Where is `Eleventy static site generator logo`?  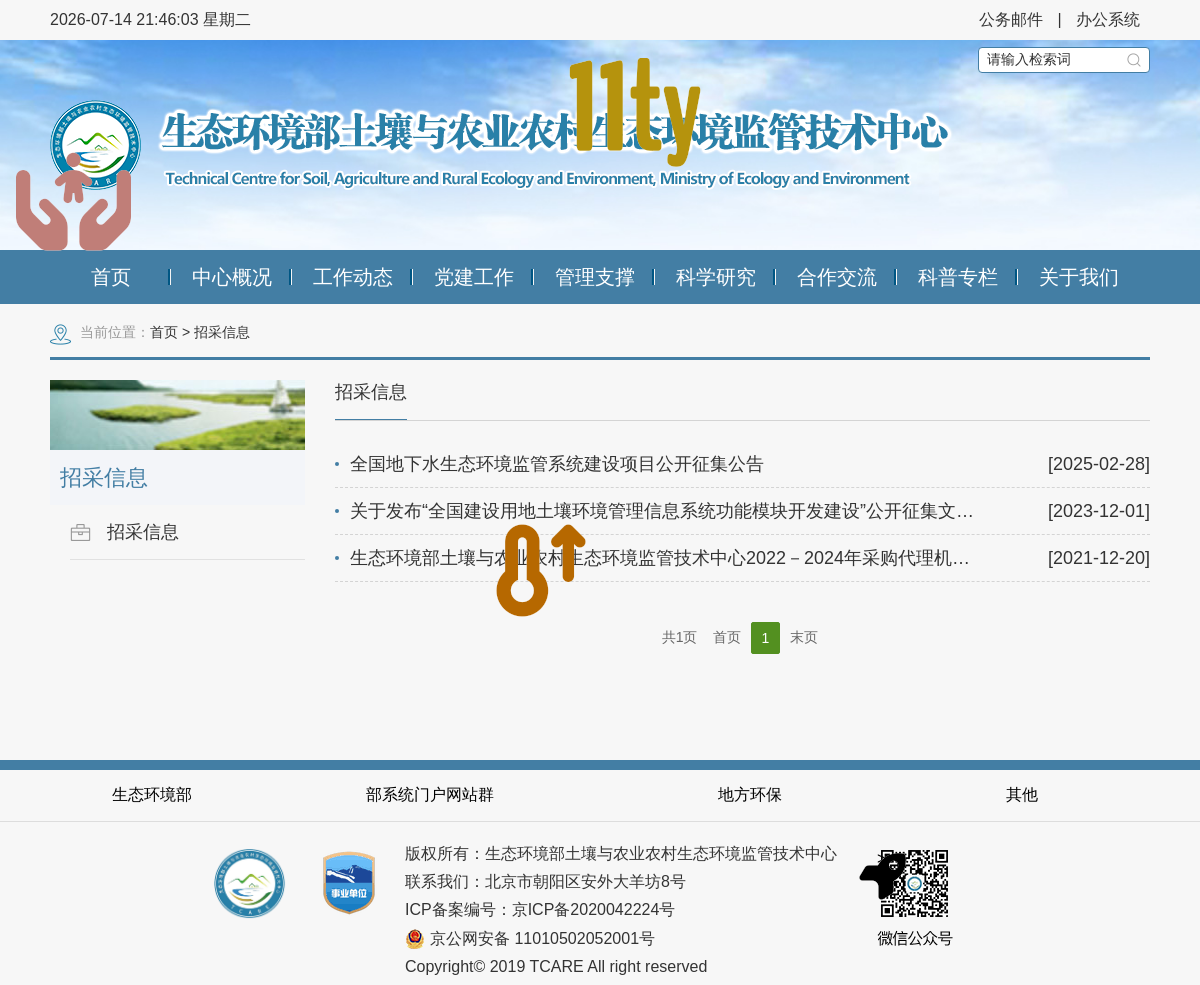
Eleventy static site generator logo is located at coordinates (635, 105).